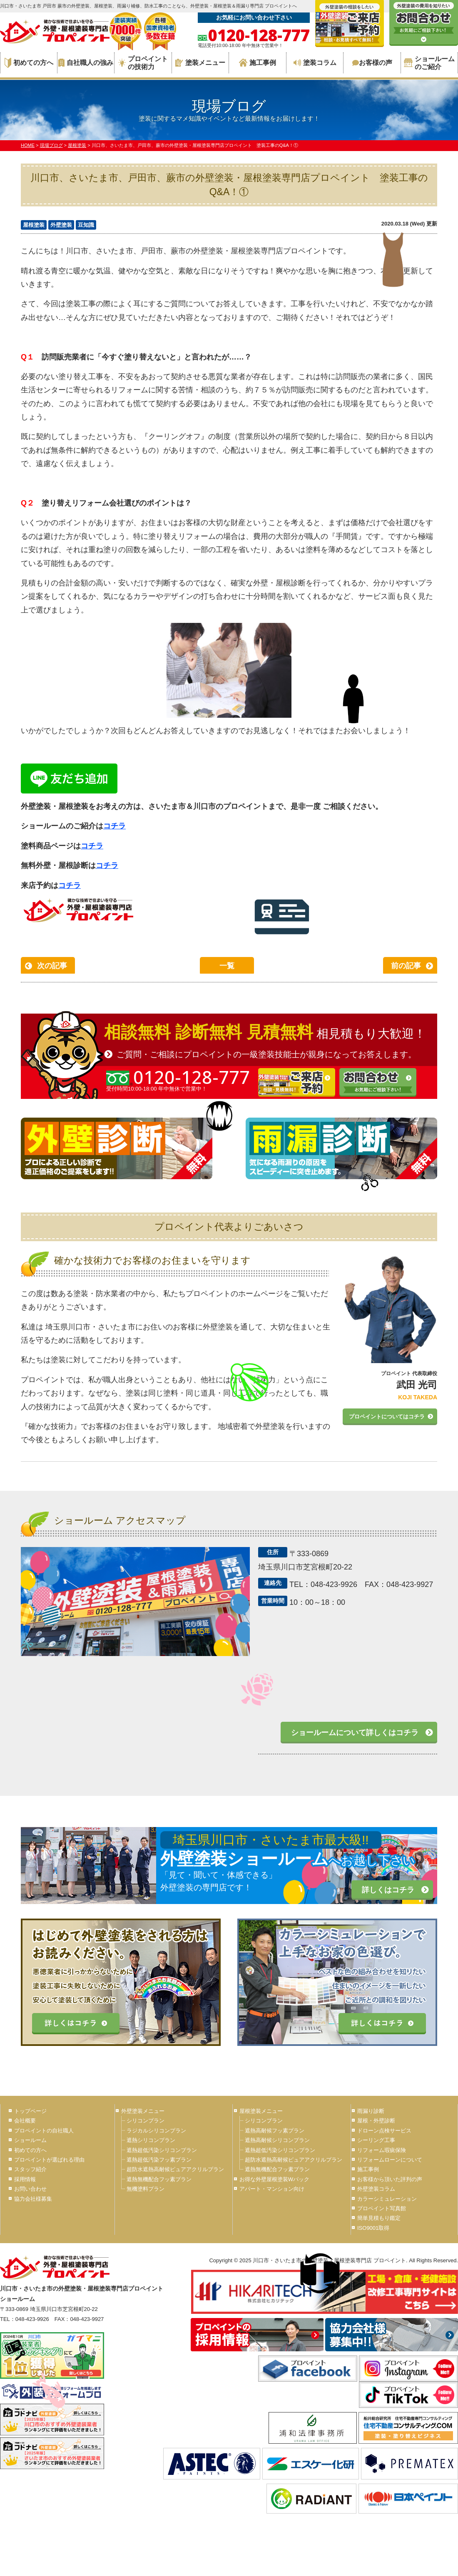 The height and width of the screenshot is (2576, 458). Describe the element at coordinates (320, 2273) in the screenshot. I see `swap or exchange cards` at that location.